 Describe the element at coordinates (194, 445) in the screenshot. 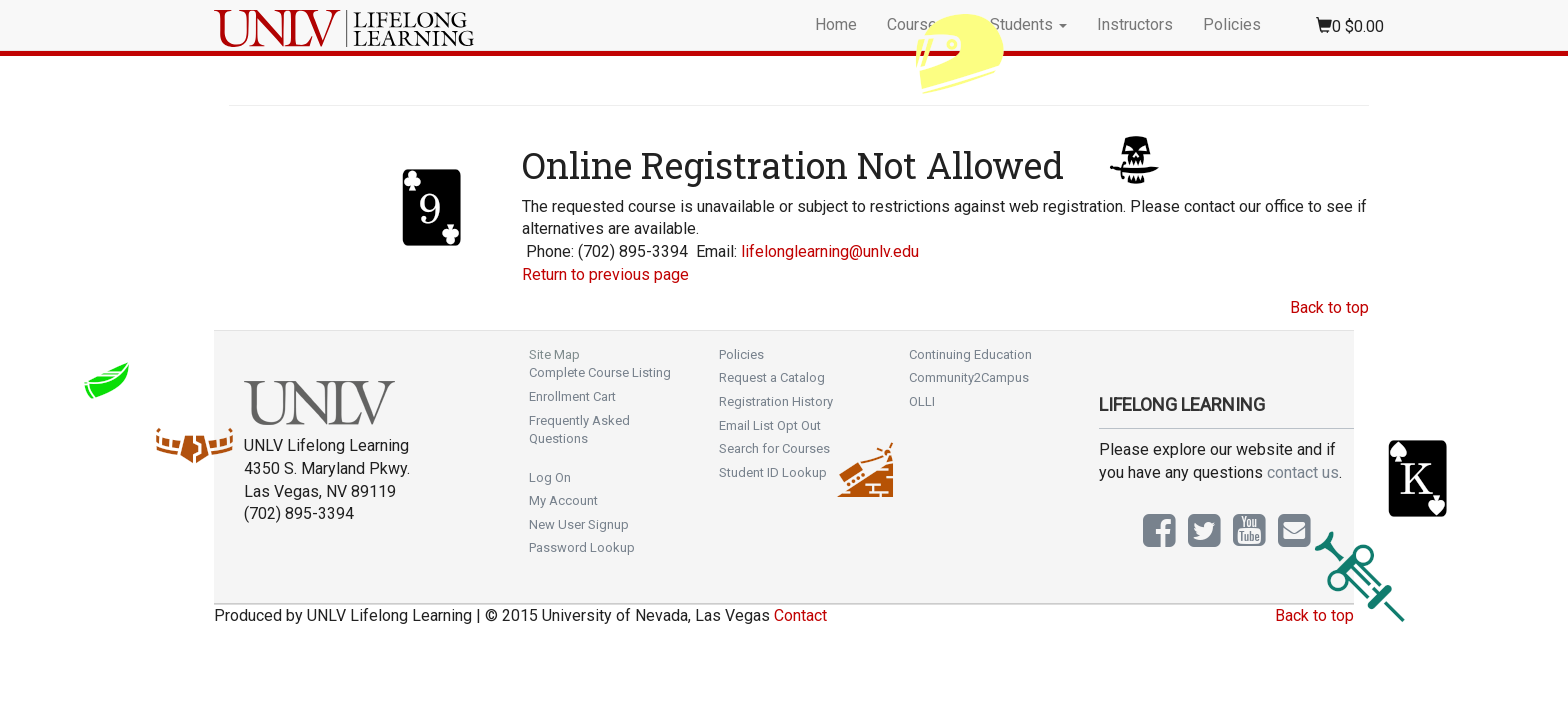

I see `equip armor belt to character` at that location.